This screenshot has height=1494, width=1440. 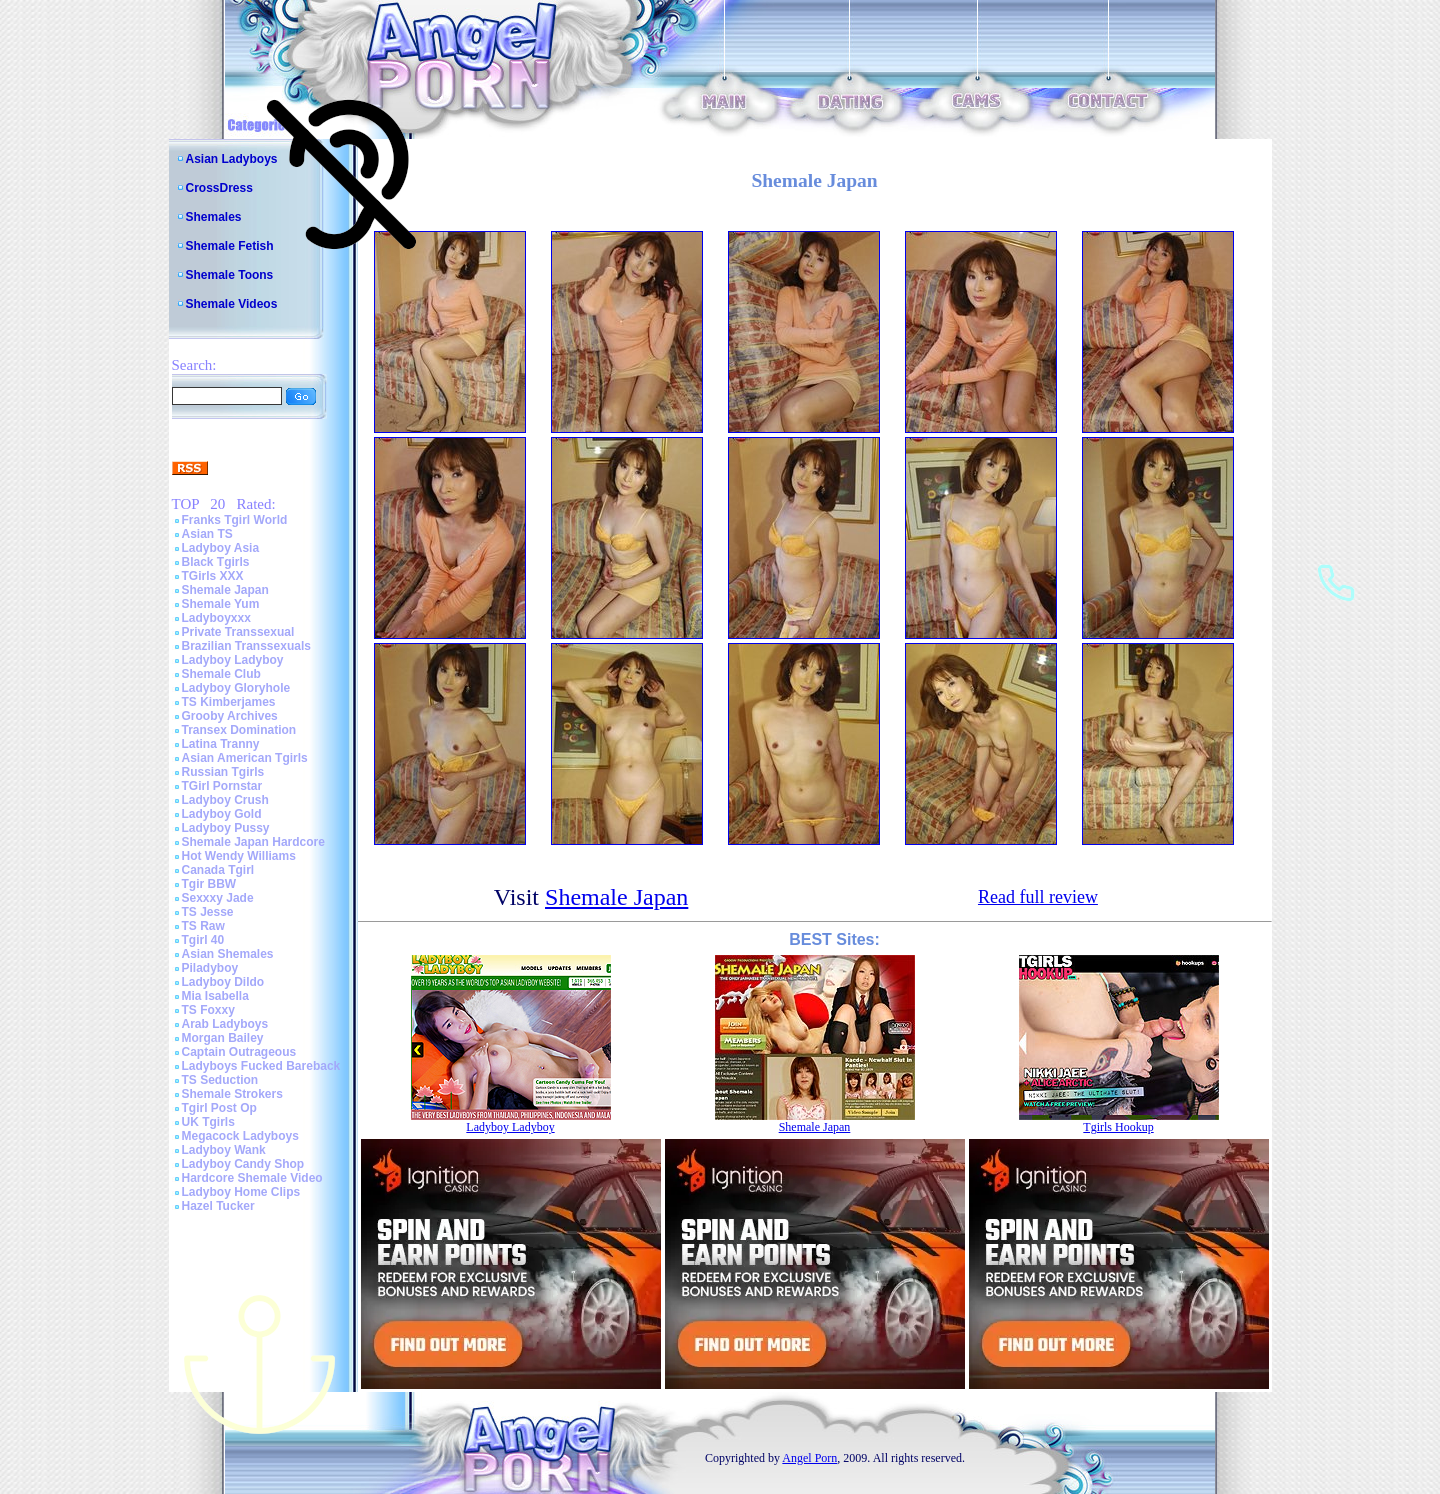 What do you see at coordinates (341, 174) in the screenshot?
I see `mute audio or disable listening` at bounding box center [341, 174].